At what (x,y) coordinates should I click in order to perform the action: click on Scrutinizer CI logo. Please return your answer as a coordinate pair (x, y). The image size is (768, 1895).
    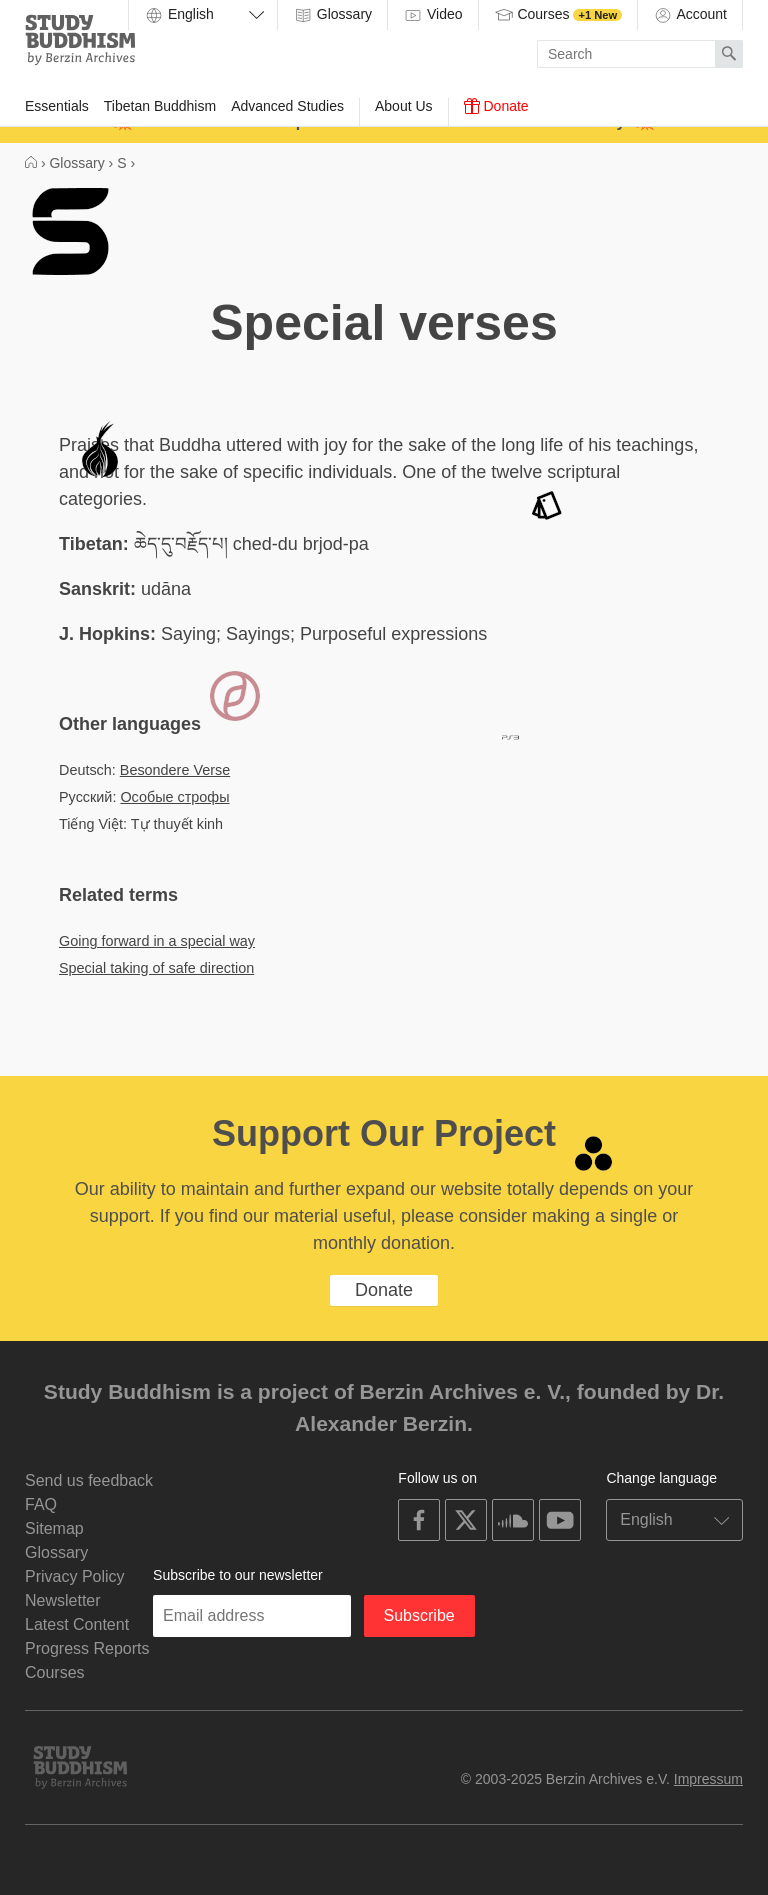
    Looking at the image, I should click on (70, 231).